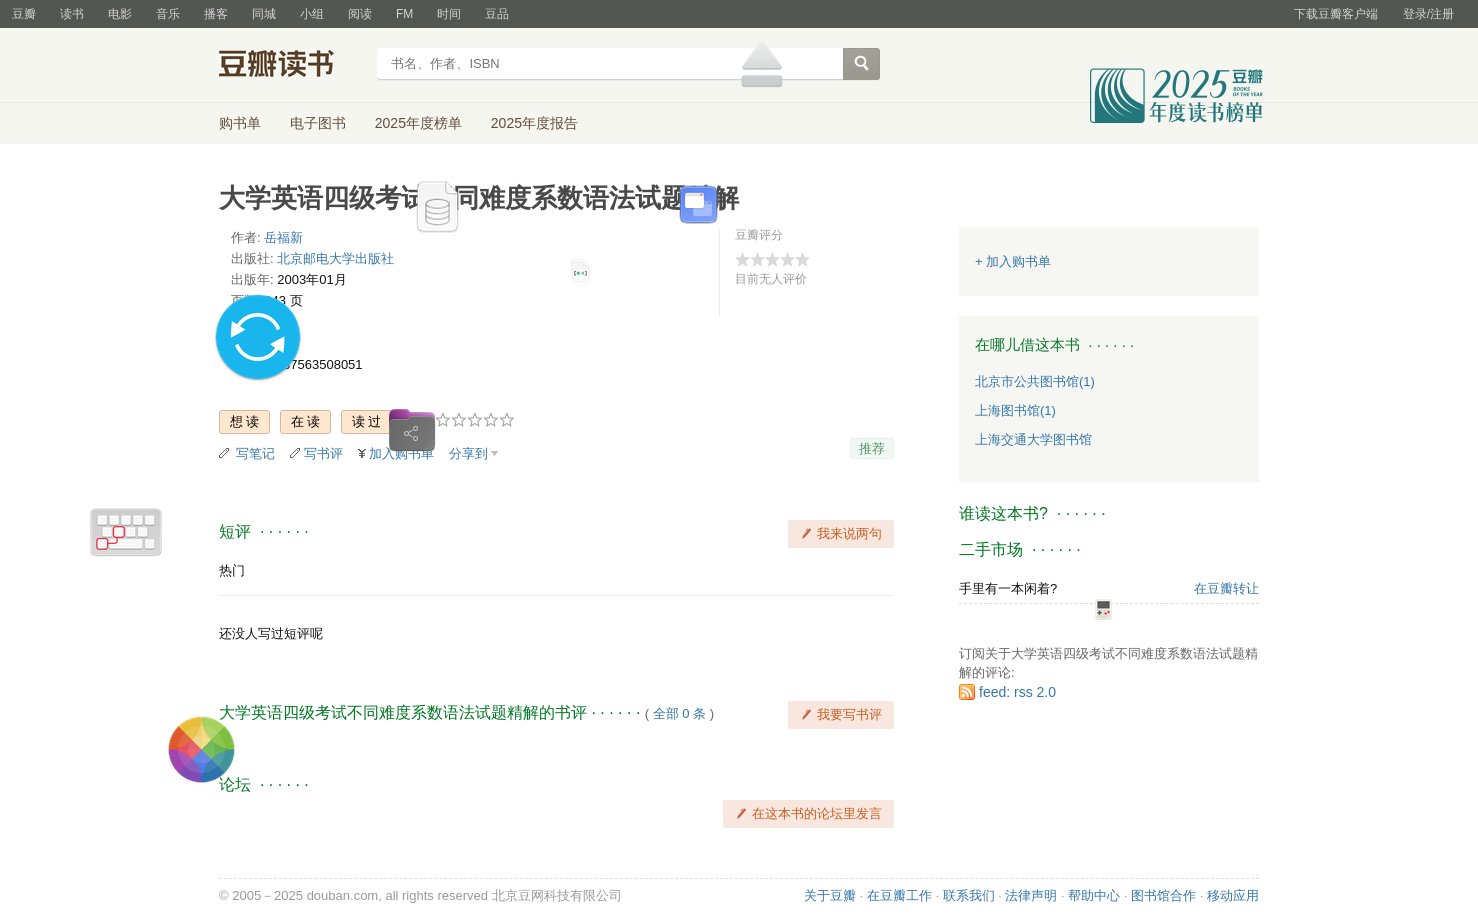 The image size is (1478, 916). What do you see at coordinates (1103, 609) in the screenshot?
I see `open the games application` at bounding box center [1103, 609].